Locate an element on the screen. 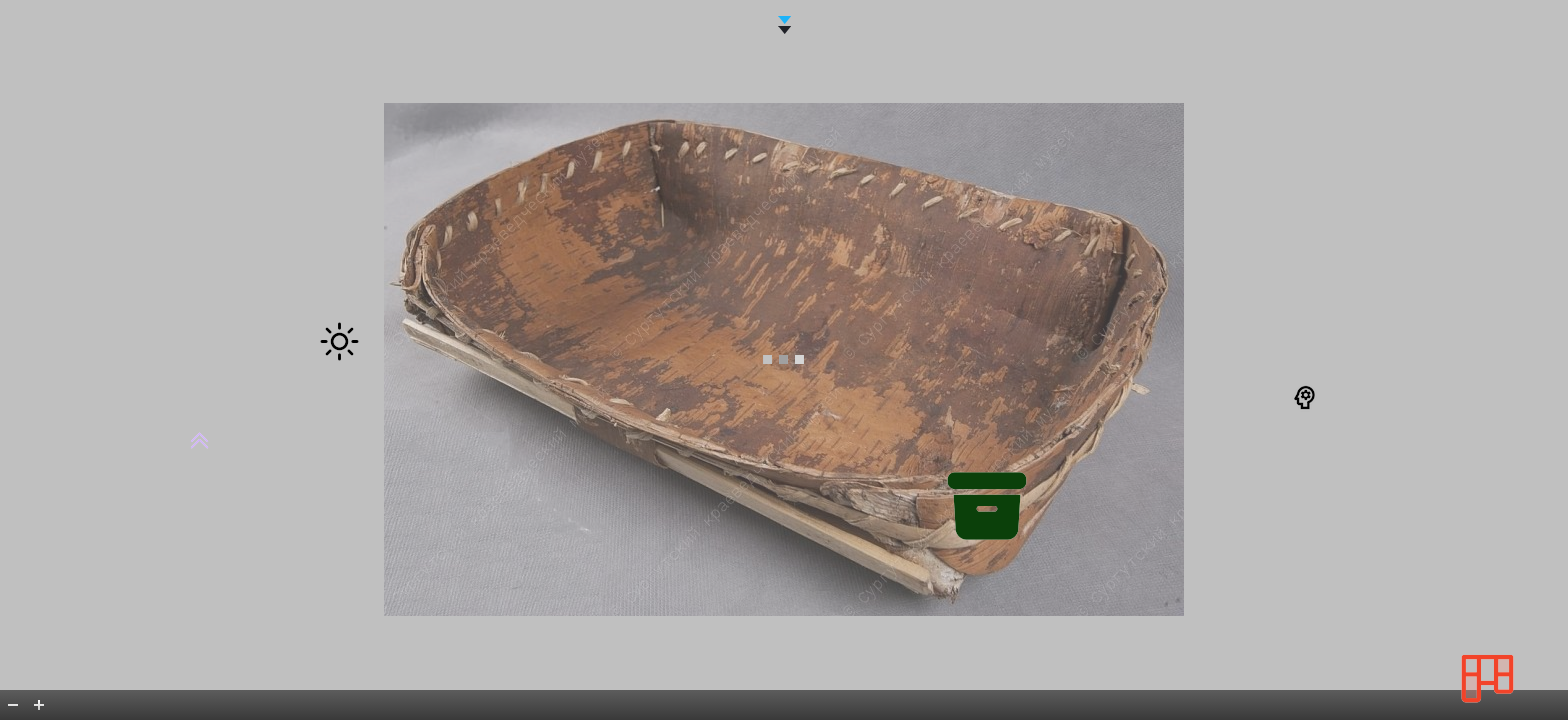 This screenshot has height=720, width=1568. switch to light mode is located at coordinates (339, 341).